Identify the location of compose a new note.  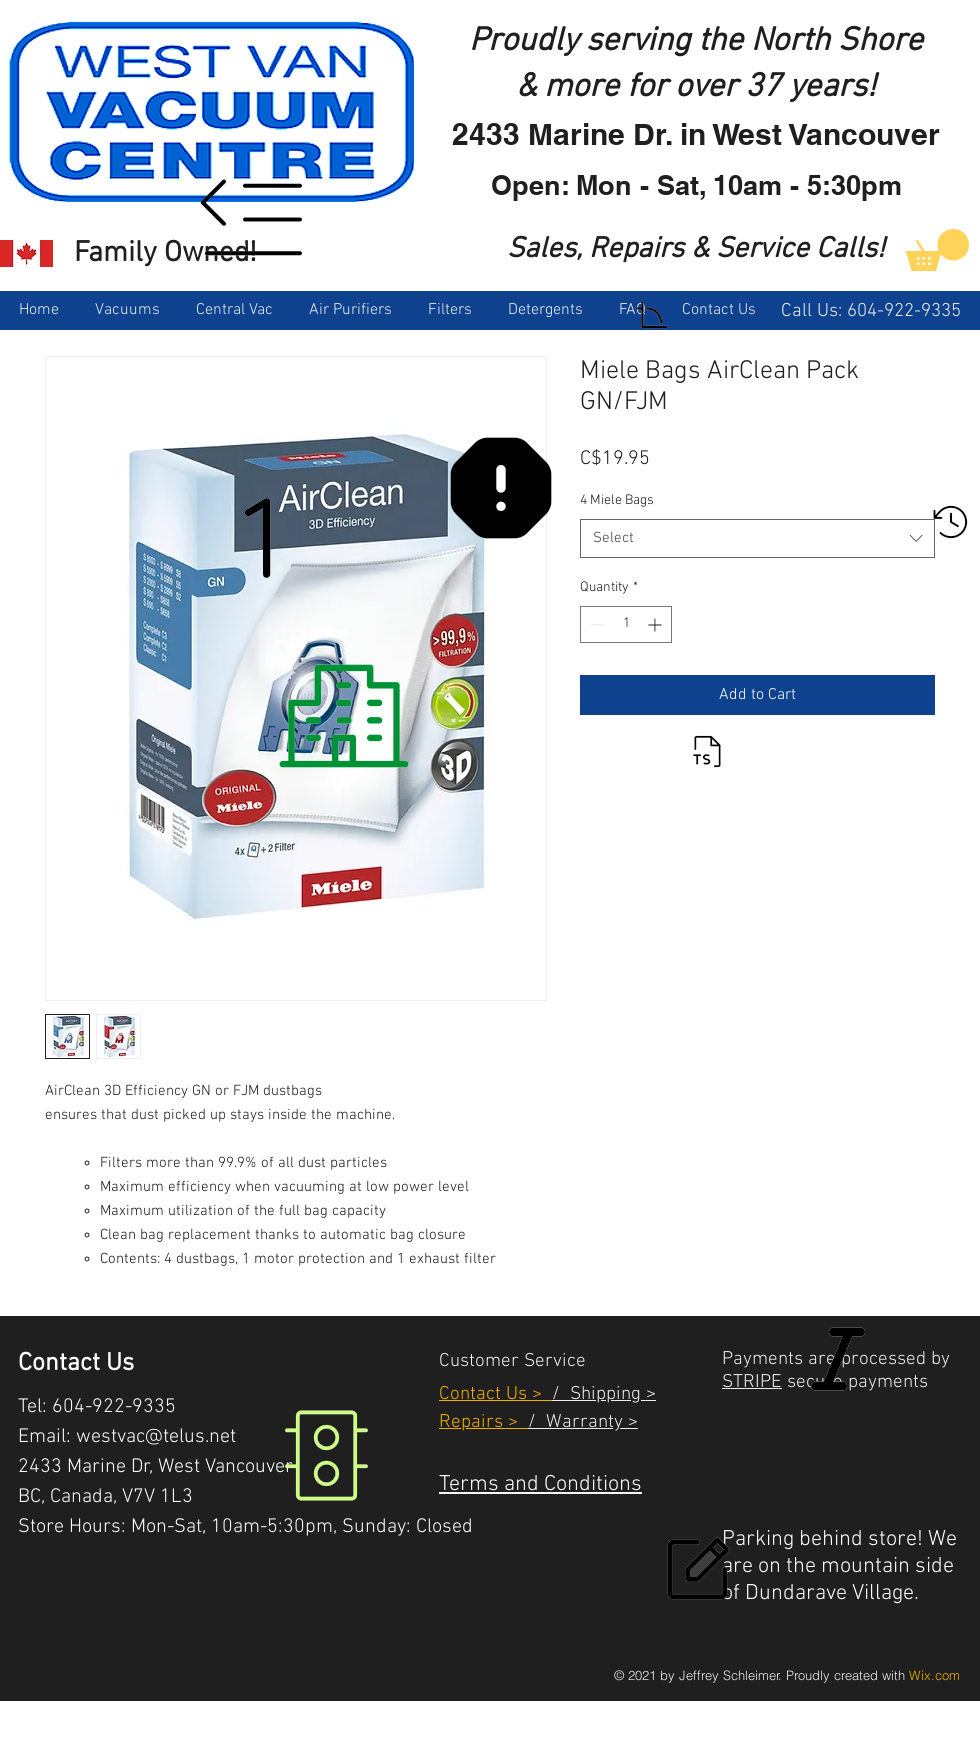
(697, 1569).